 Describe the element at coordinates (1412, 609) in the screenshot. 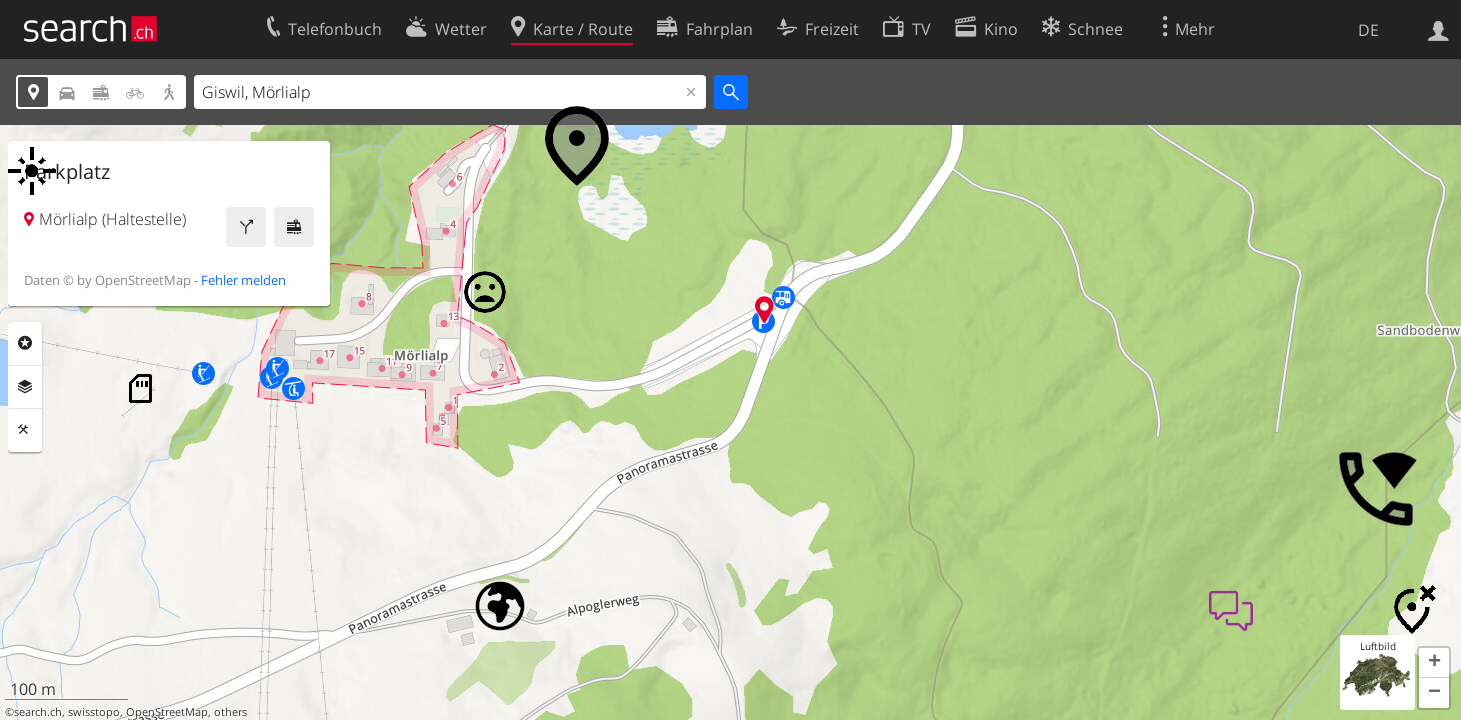

I see `remove a saved location` at that location.